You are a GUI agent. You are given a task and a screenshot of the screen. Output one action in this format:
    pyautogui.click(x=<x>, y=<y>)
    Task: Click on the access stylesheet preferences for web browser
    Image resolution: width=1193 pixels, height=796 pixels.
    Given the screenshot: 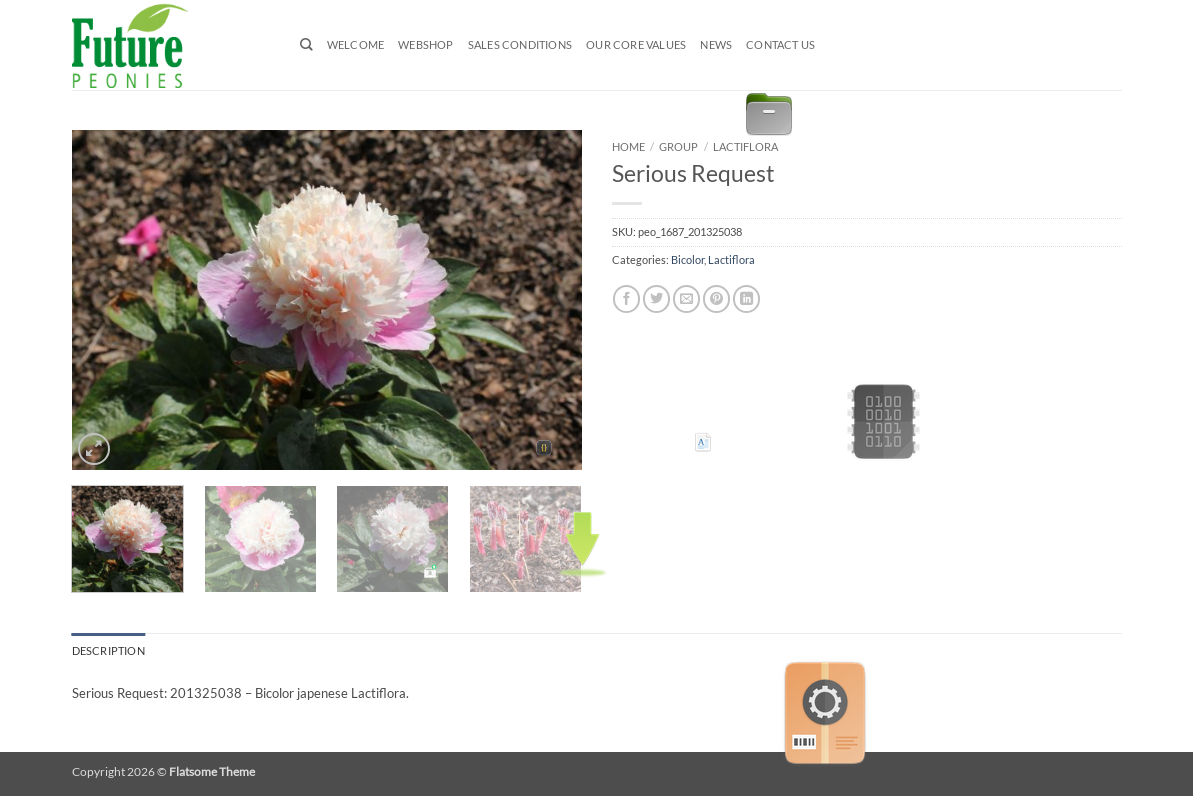 What is the action you would take?
    pyautogui.click(x=544, y=448)
    